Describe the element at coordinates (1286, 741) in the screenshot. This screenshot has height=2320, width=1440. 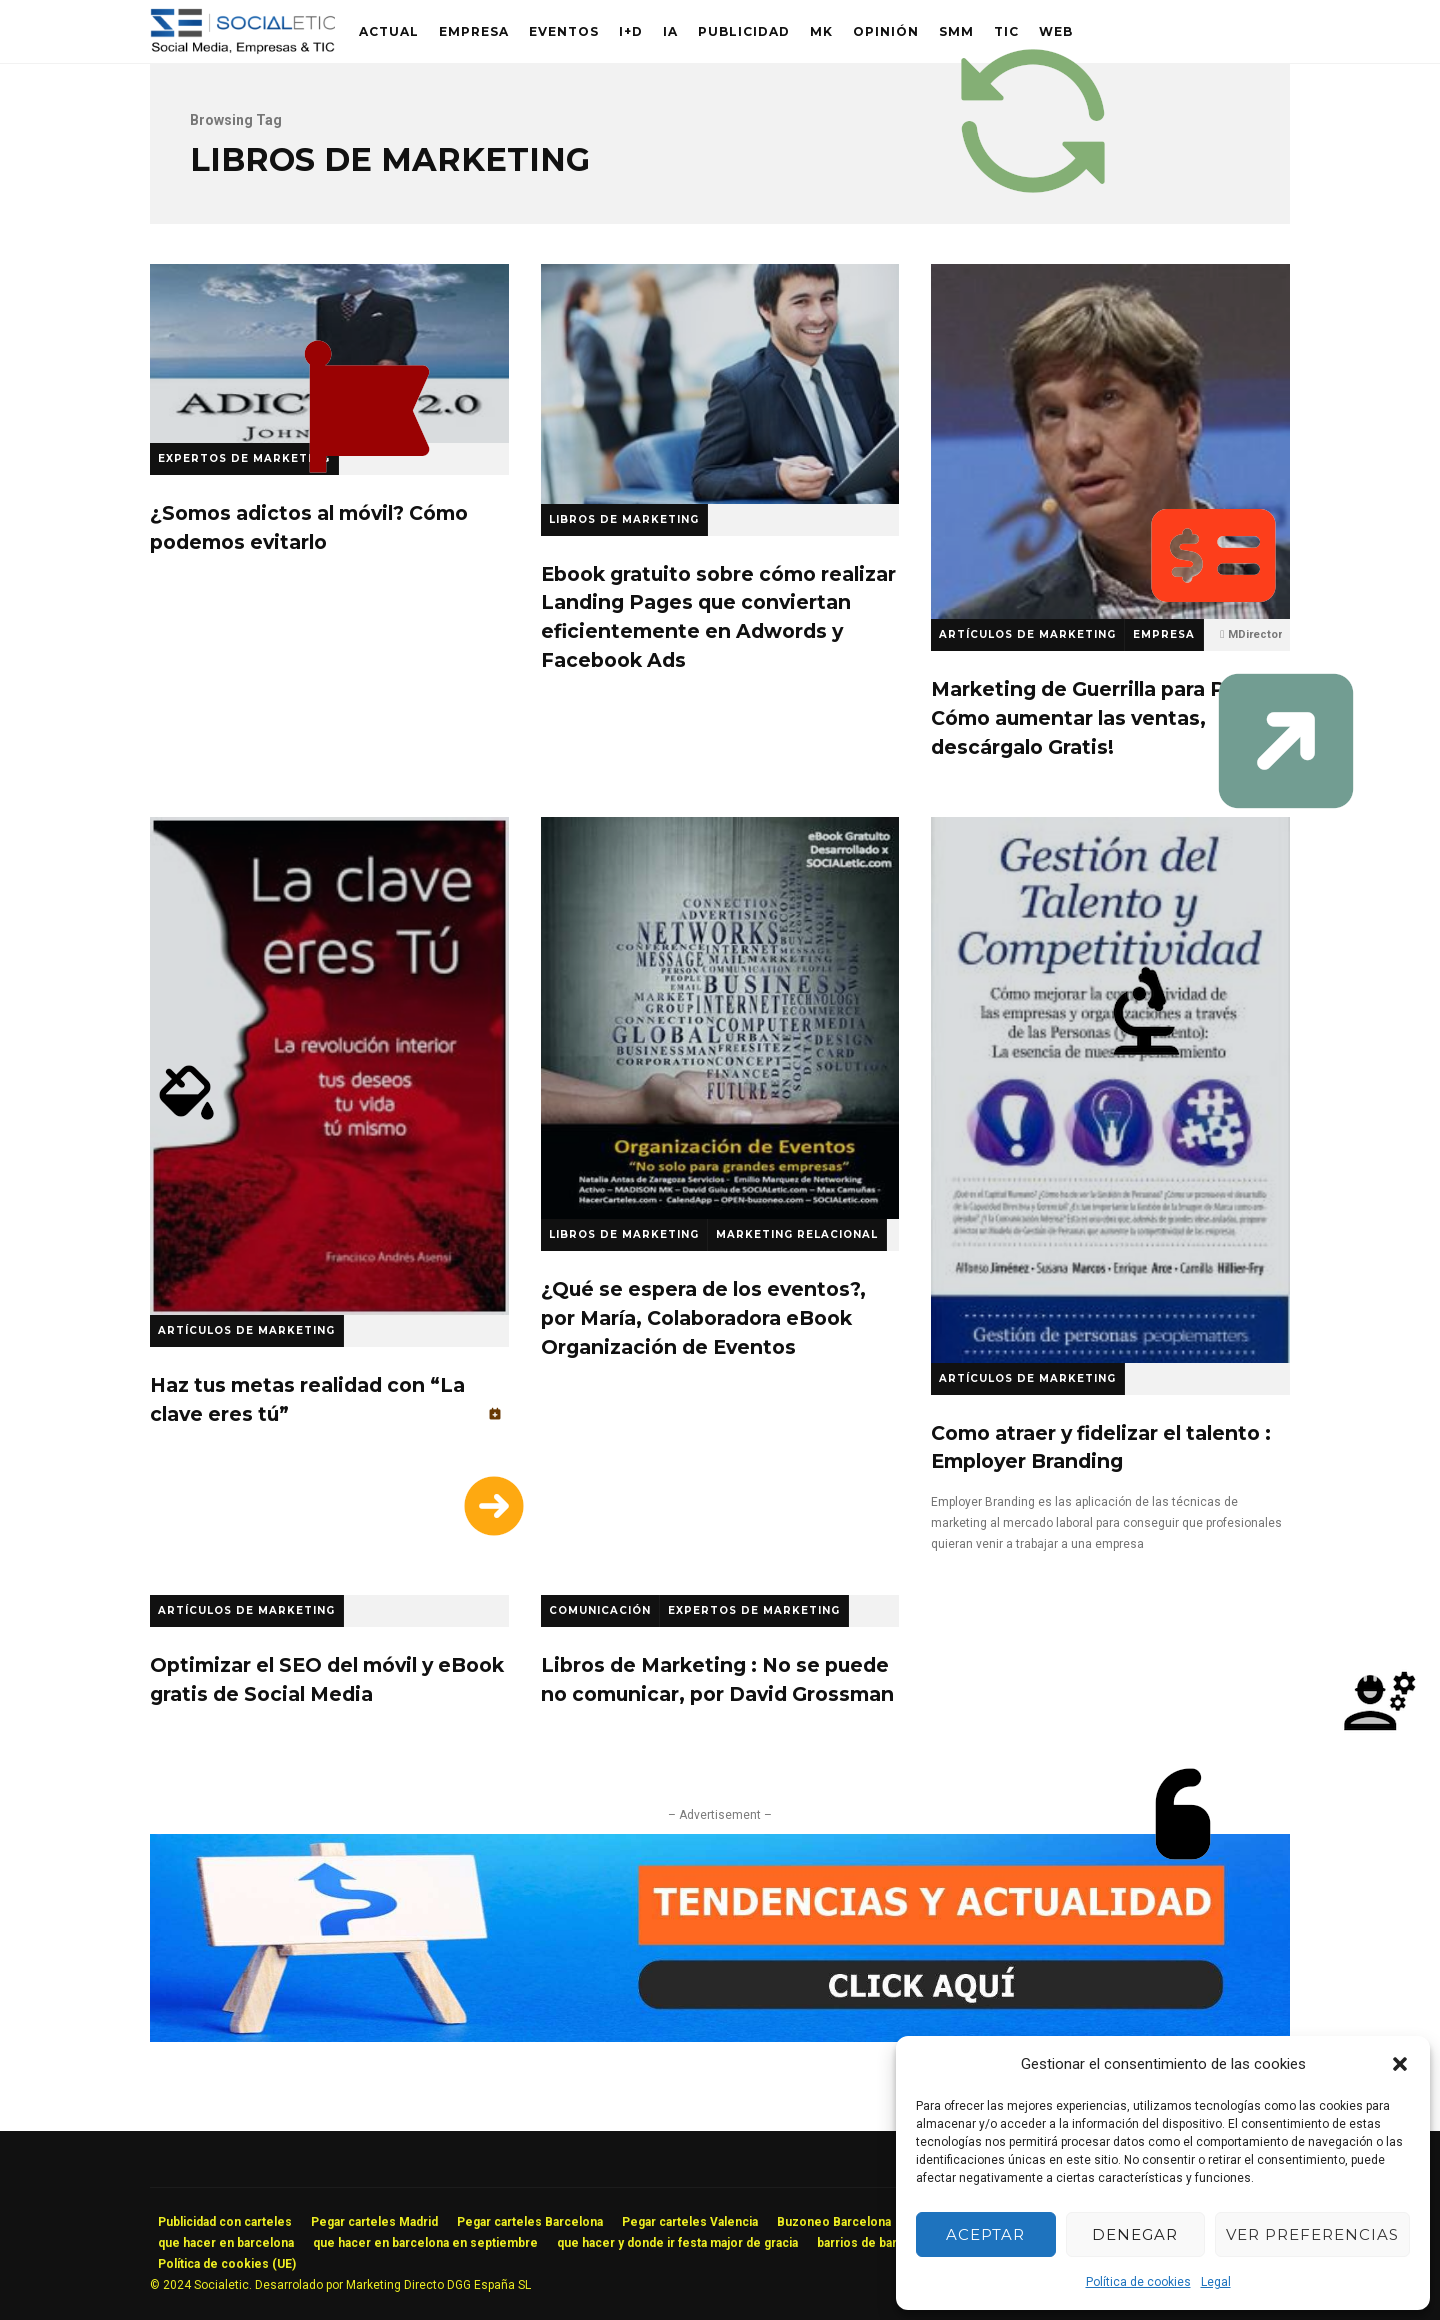
I see `open link in a new window or tab` at that location.